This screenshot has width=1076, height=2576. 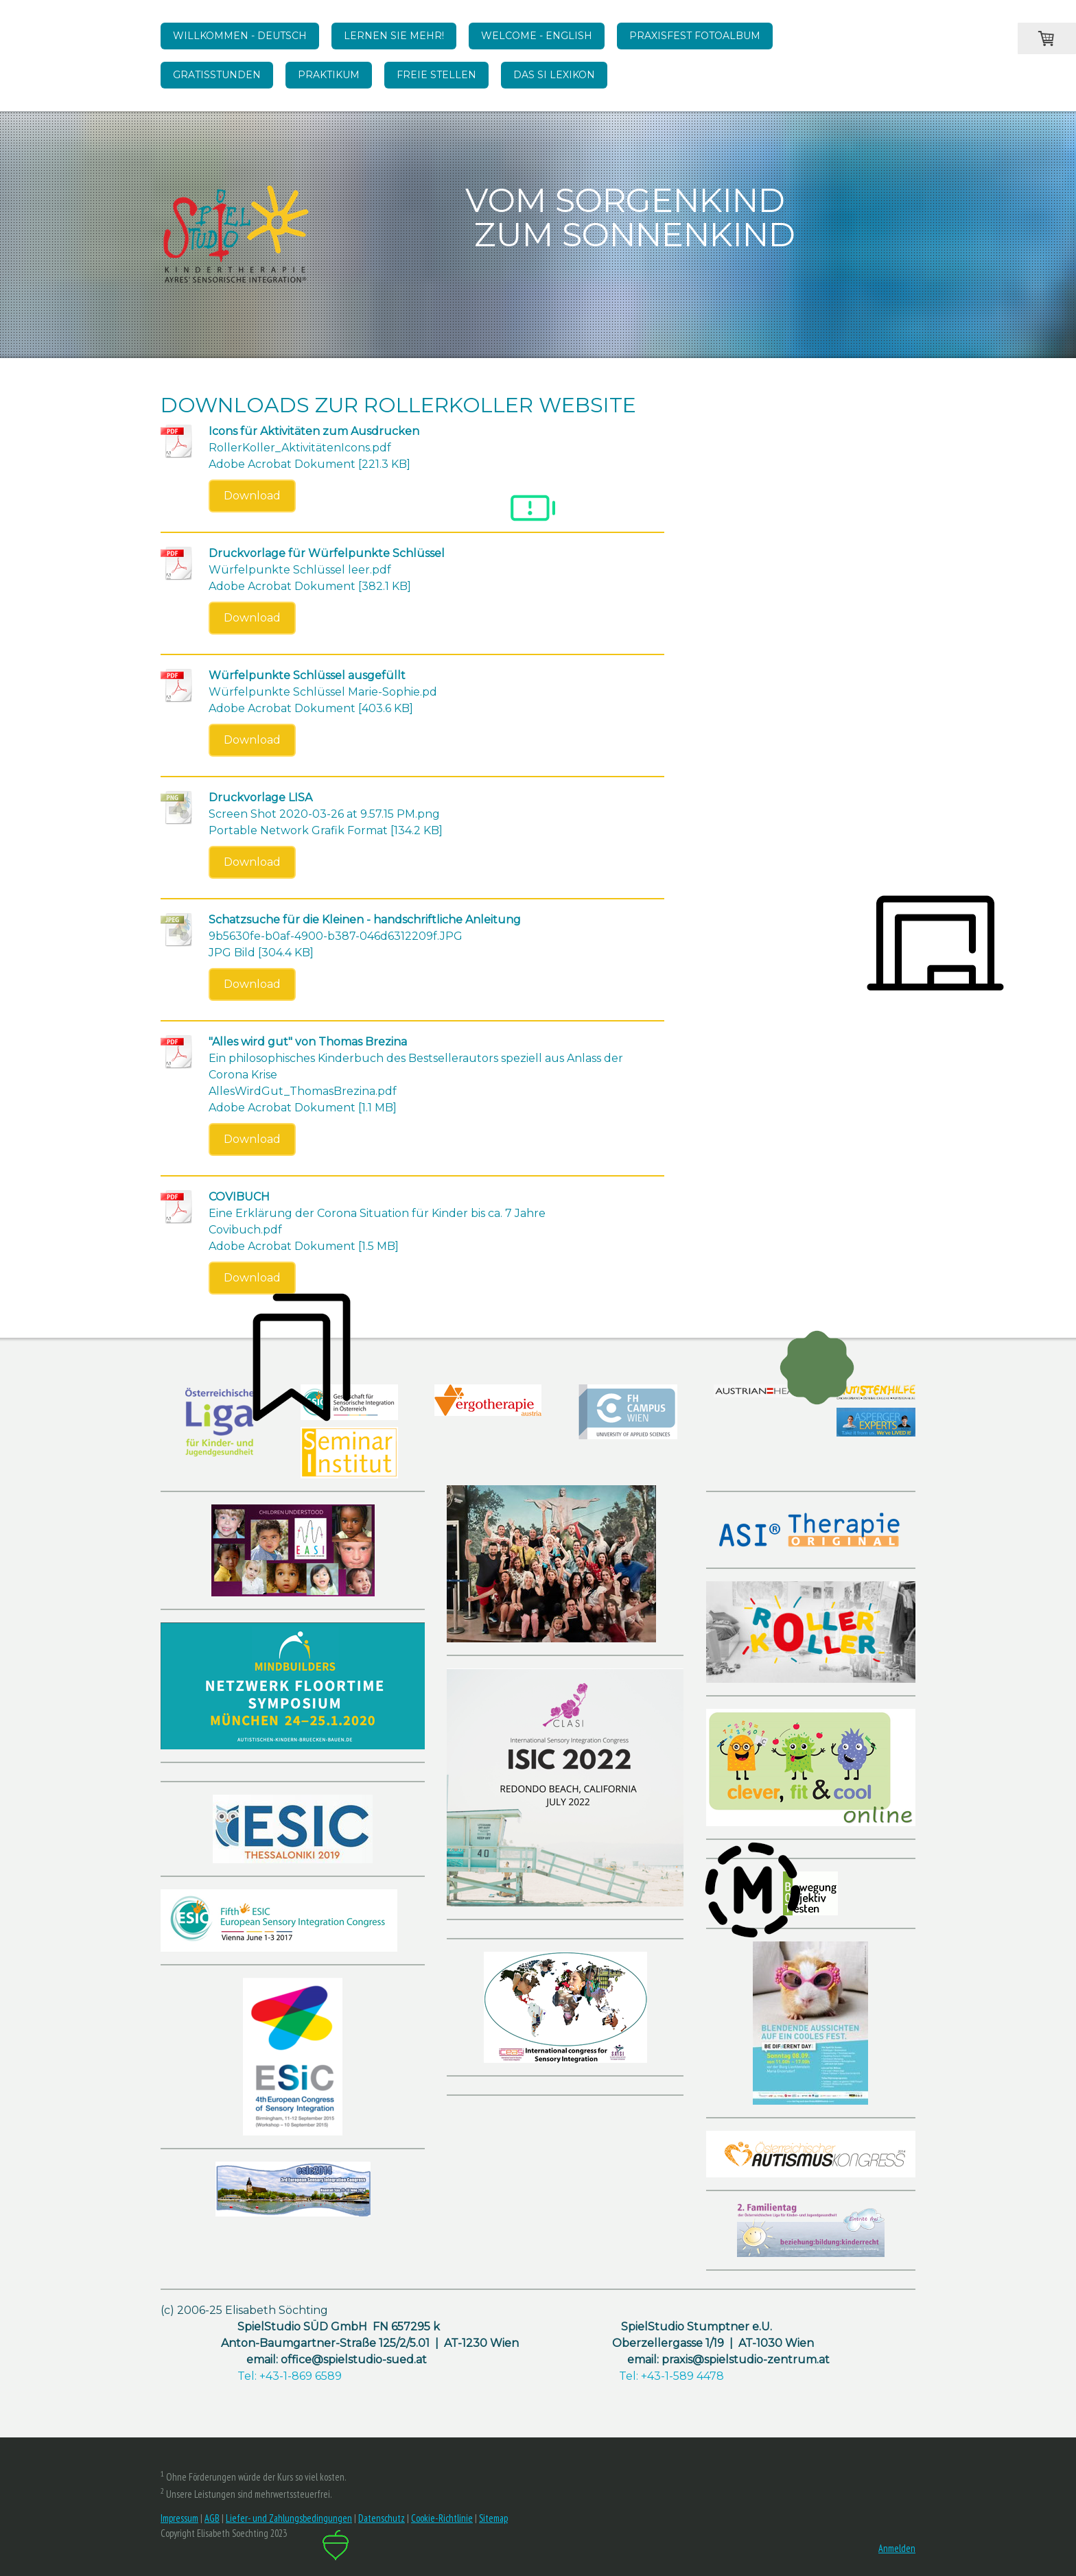 I want to click on indicates low battery warning, so click(x=532, y=508).